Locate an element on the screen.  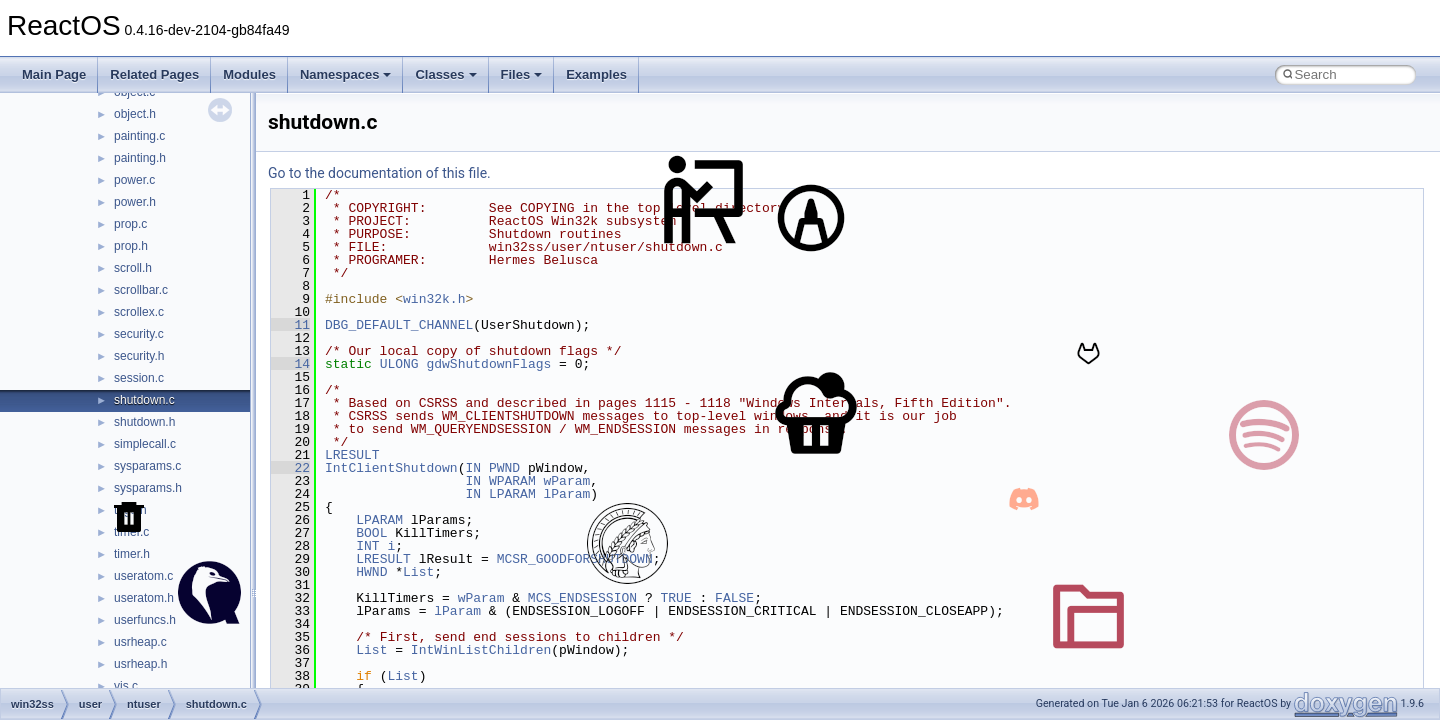
max planck society official logo is located at coordinates (627, 543).